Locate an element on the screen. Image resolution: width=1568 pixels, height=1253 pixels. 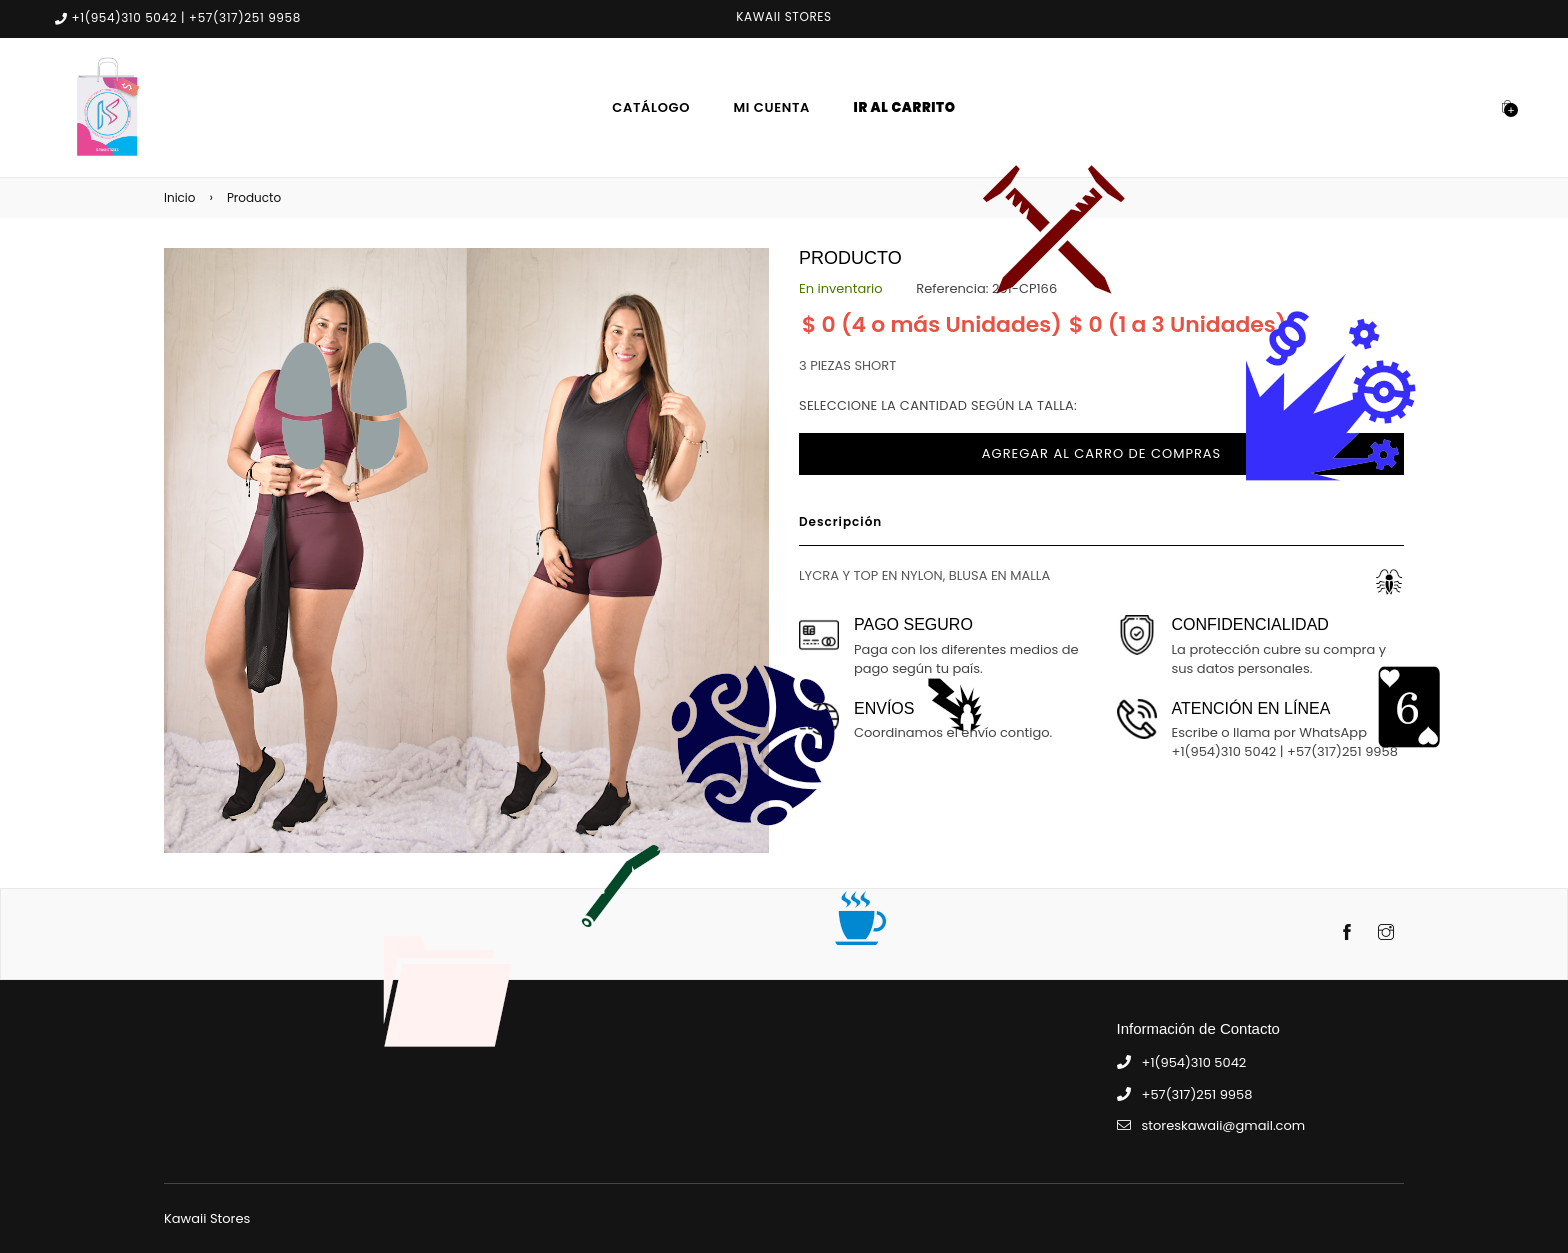
access comfort or relaxation settings is located at coordinates (341, 404).